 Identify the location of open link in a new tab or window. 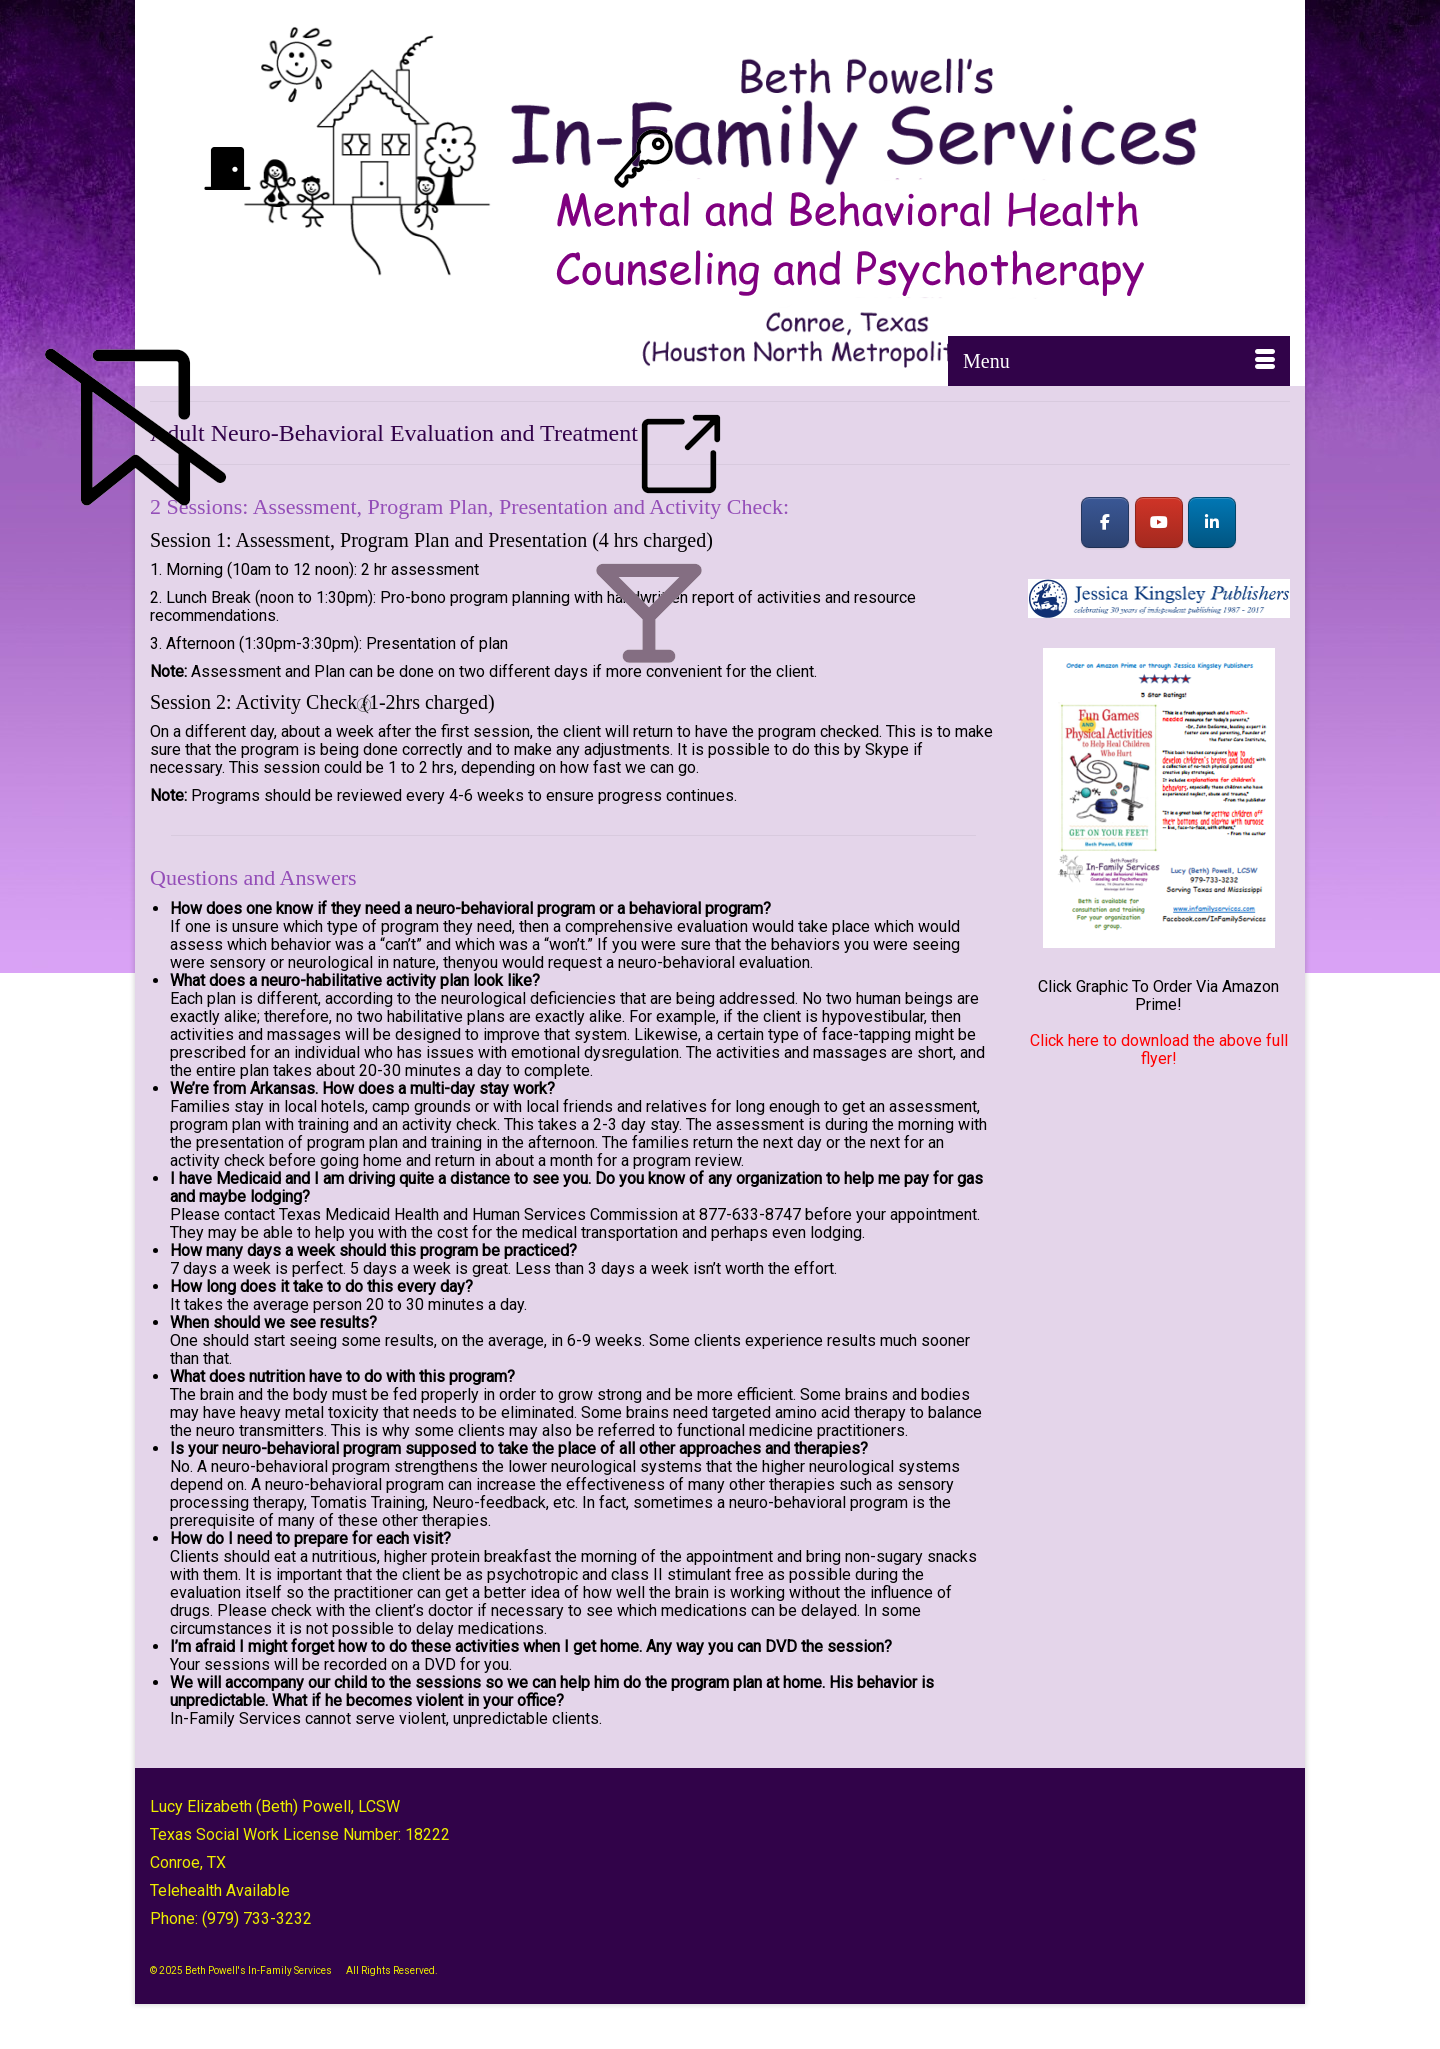
(679, 456).